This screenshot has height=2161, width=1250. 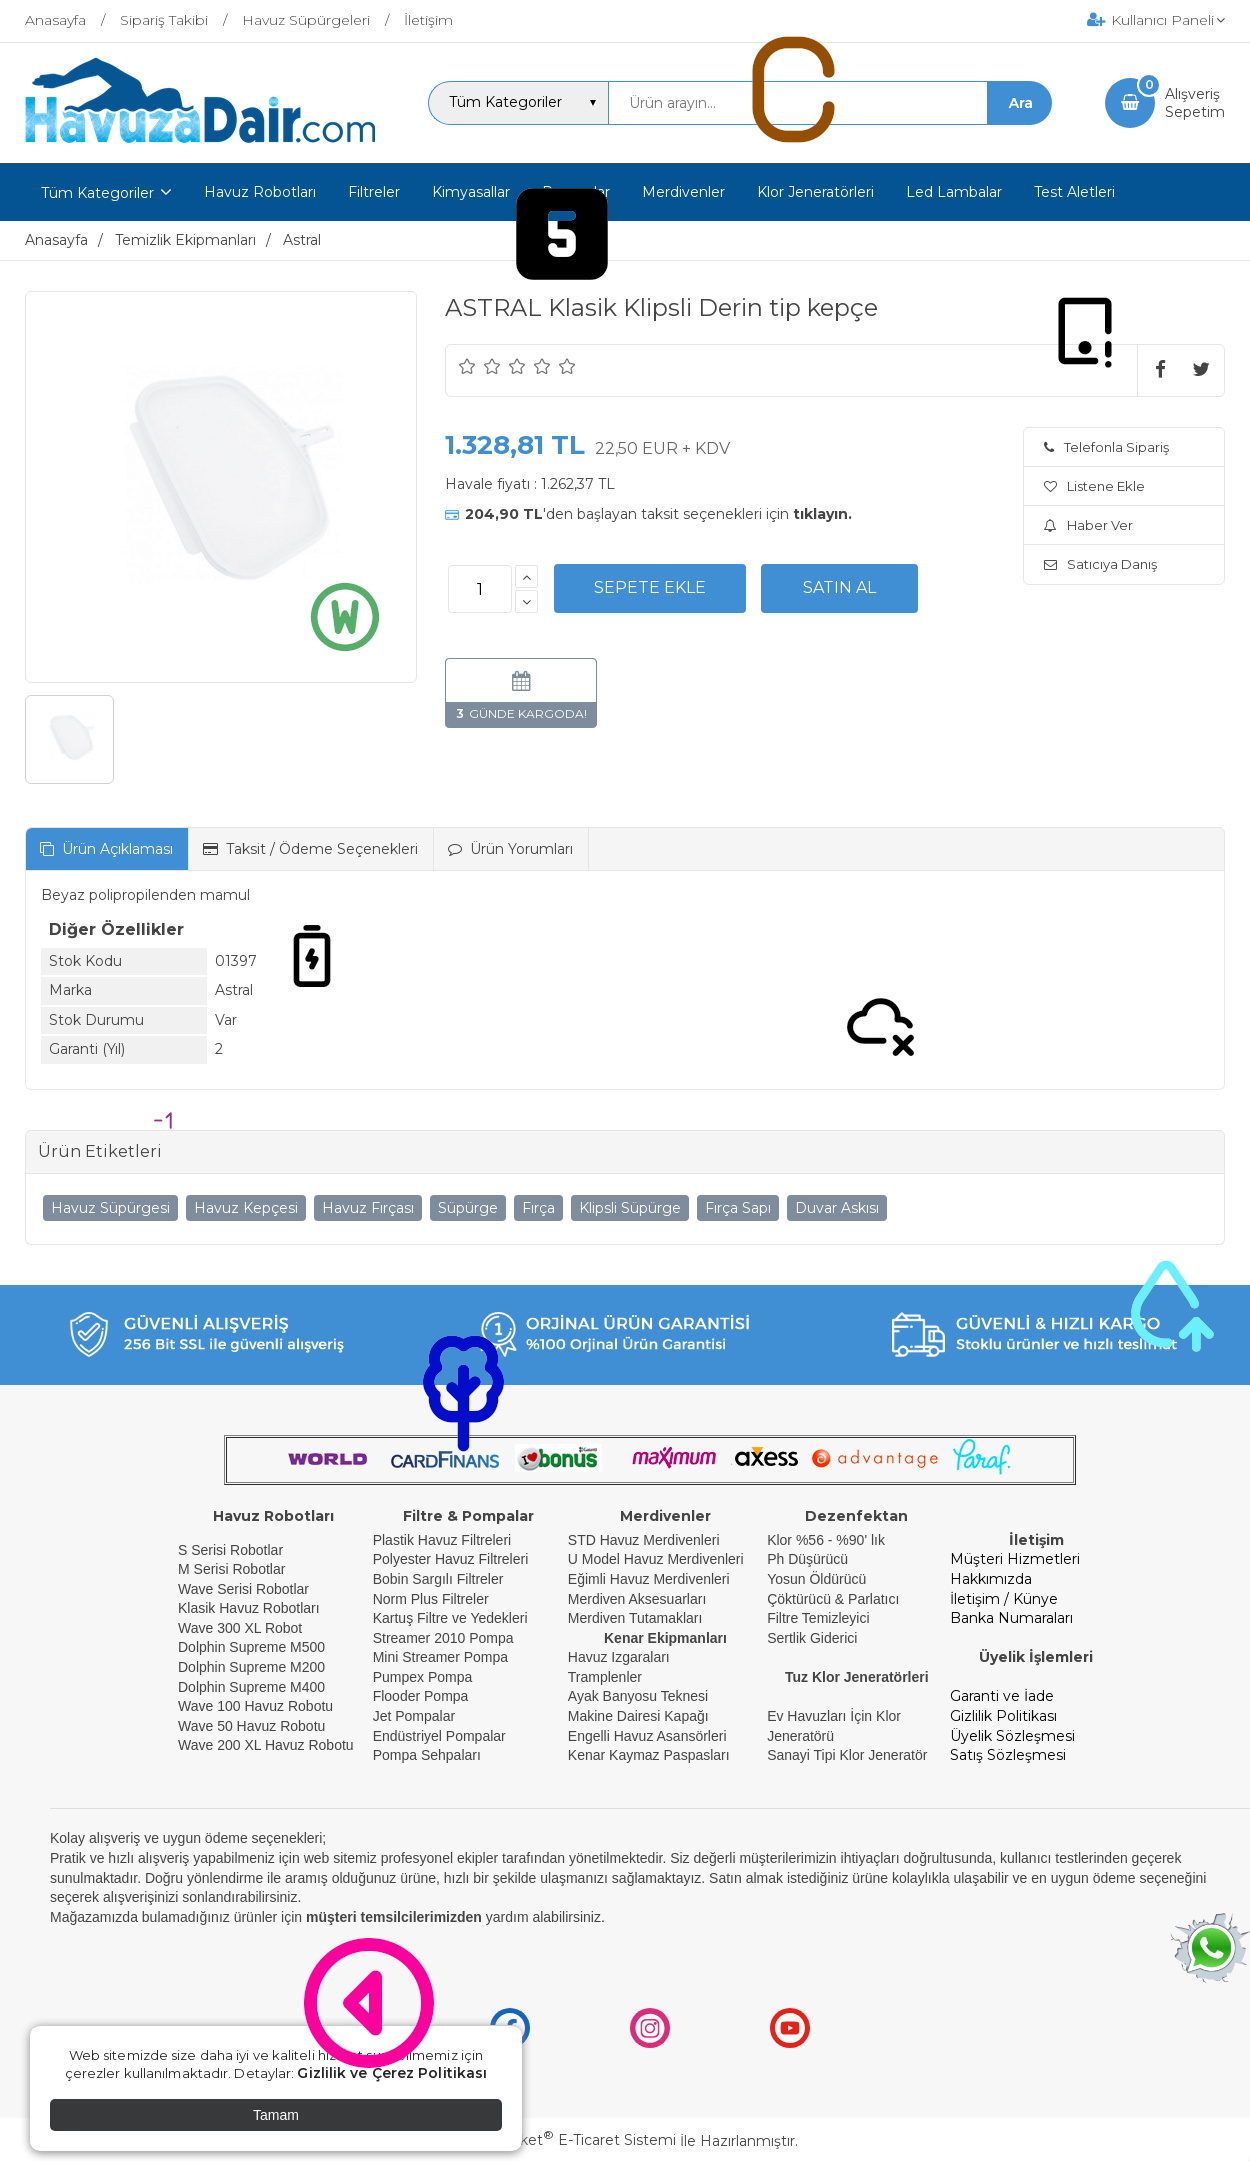 I want to click on indicates a "C" grade or rating, so click(x=793, y=89).